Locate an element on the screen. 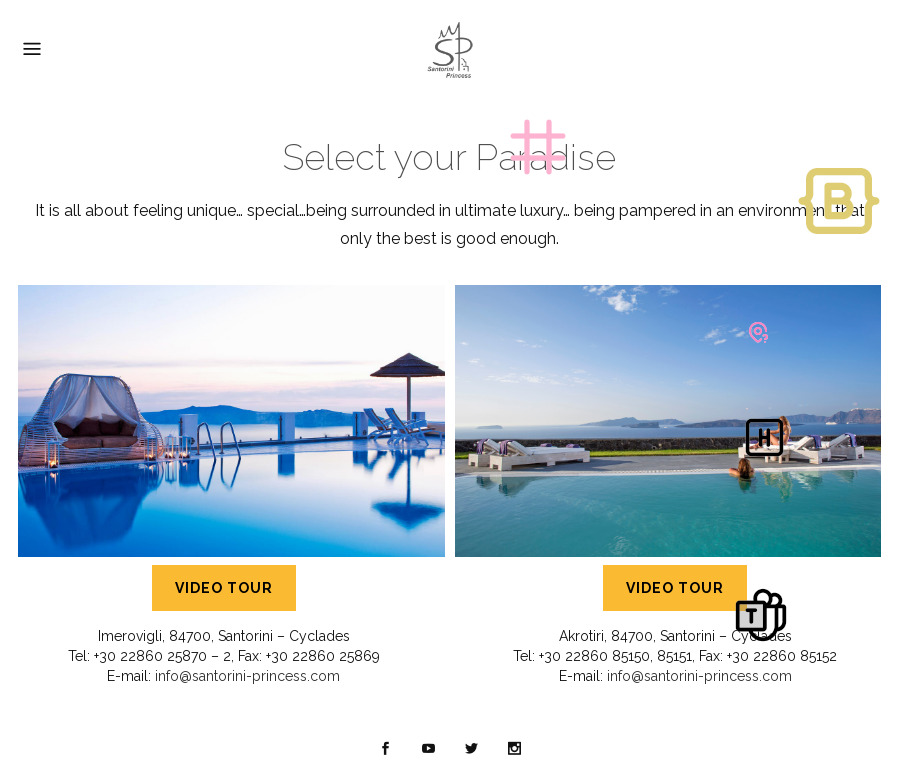 This screenshot has width=899, height=767. bootstrap framework logo is located at coordinates (839, 201).